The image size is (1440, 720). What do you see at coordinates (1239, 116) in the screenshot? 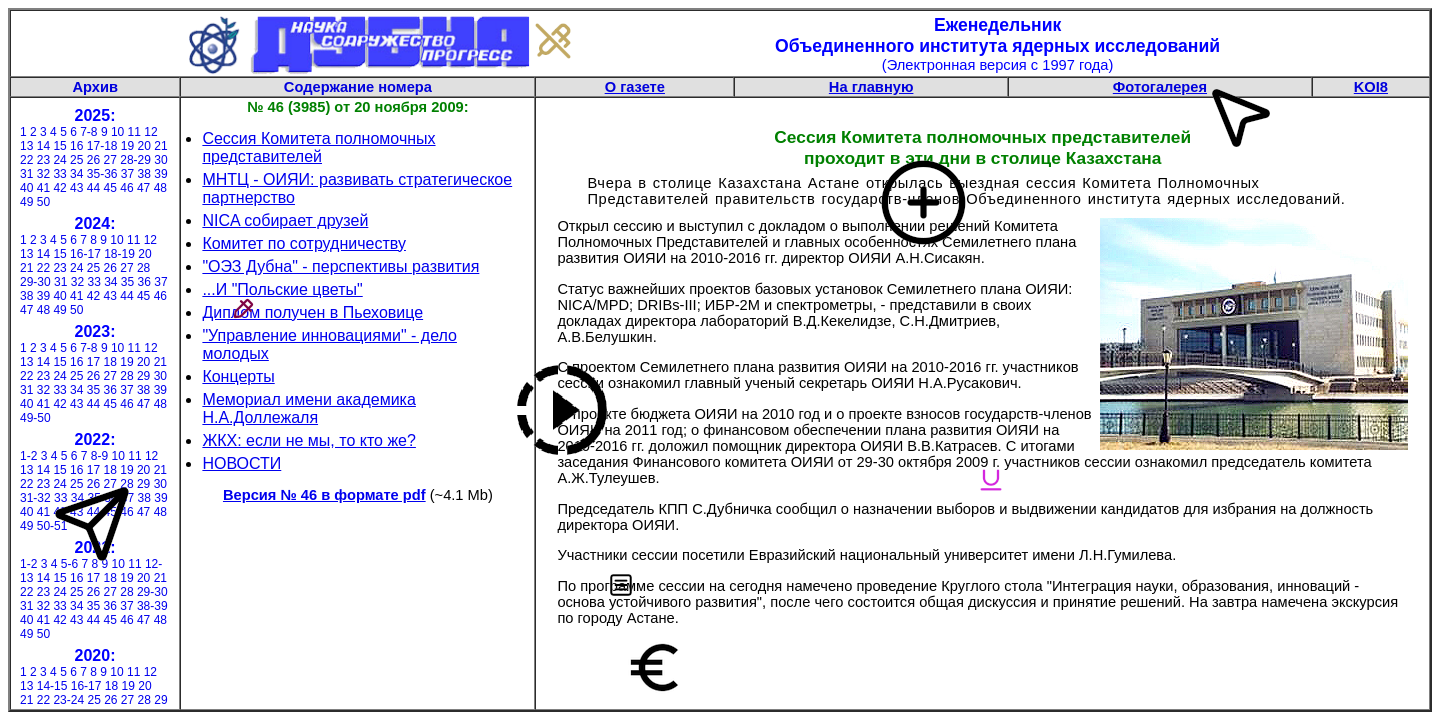
I see `cursor or pointer indicator` at bounding box center [1239, 116].